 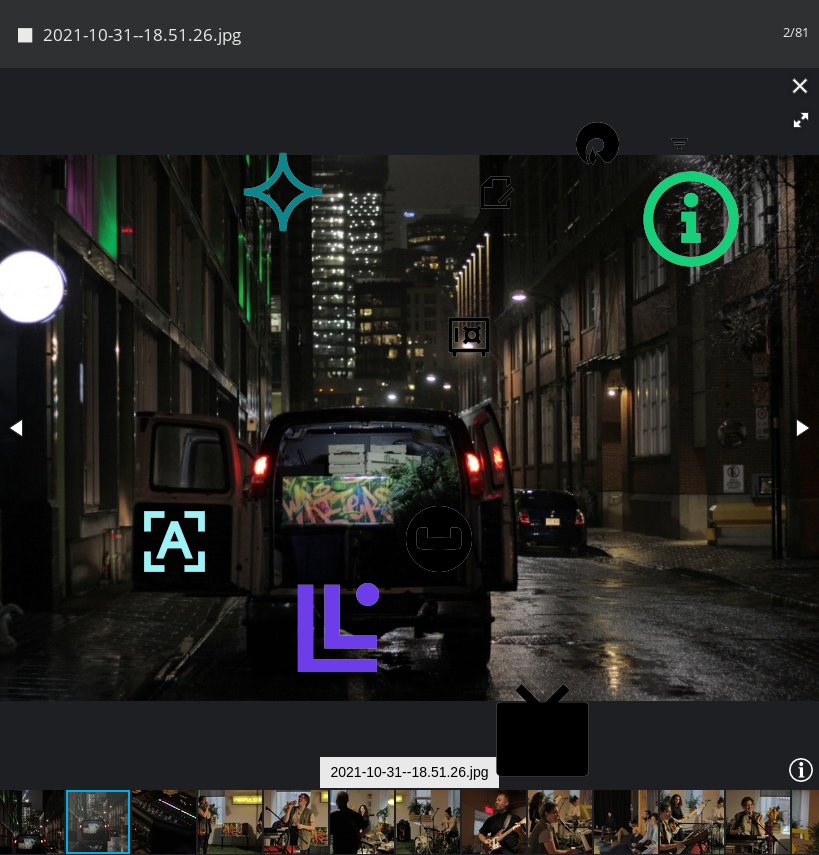 What do you see at coordinates (469, 336) in the screenshot?
I see `access secure storage or vault features` at bounding box center [469, 336].